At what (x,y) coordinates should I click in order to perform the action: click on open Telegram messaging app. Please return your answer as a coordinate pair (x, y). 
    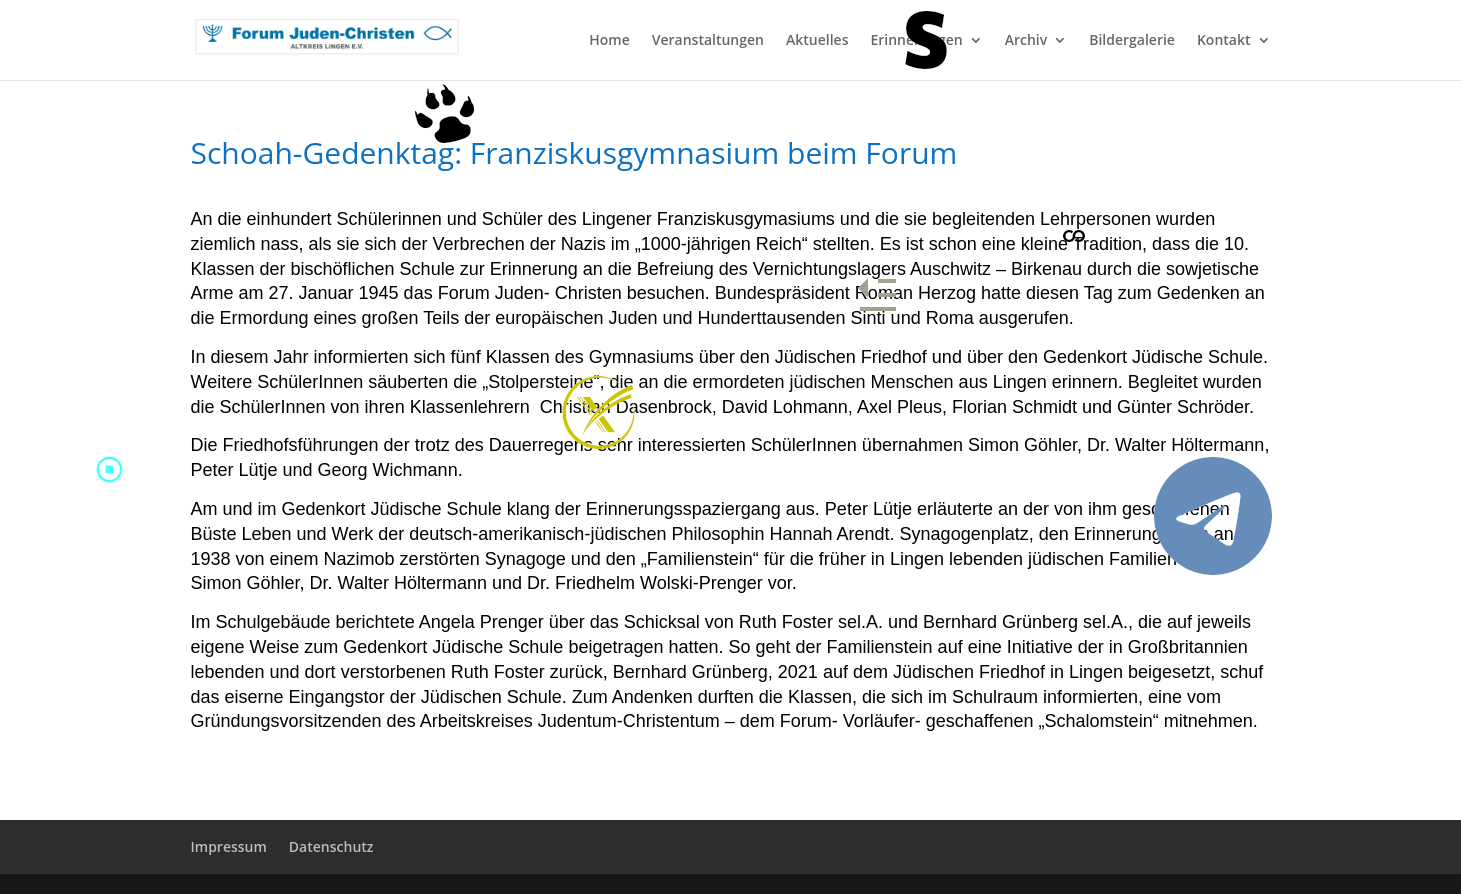
    Looking at the image, I should click on (1213, 516).